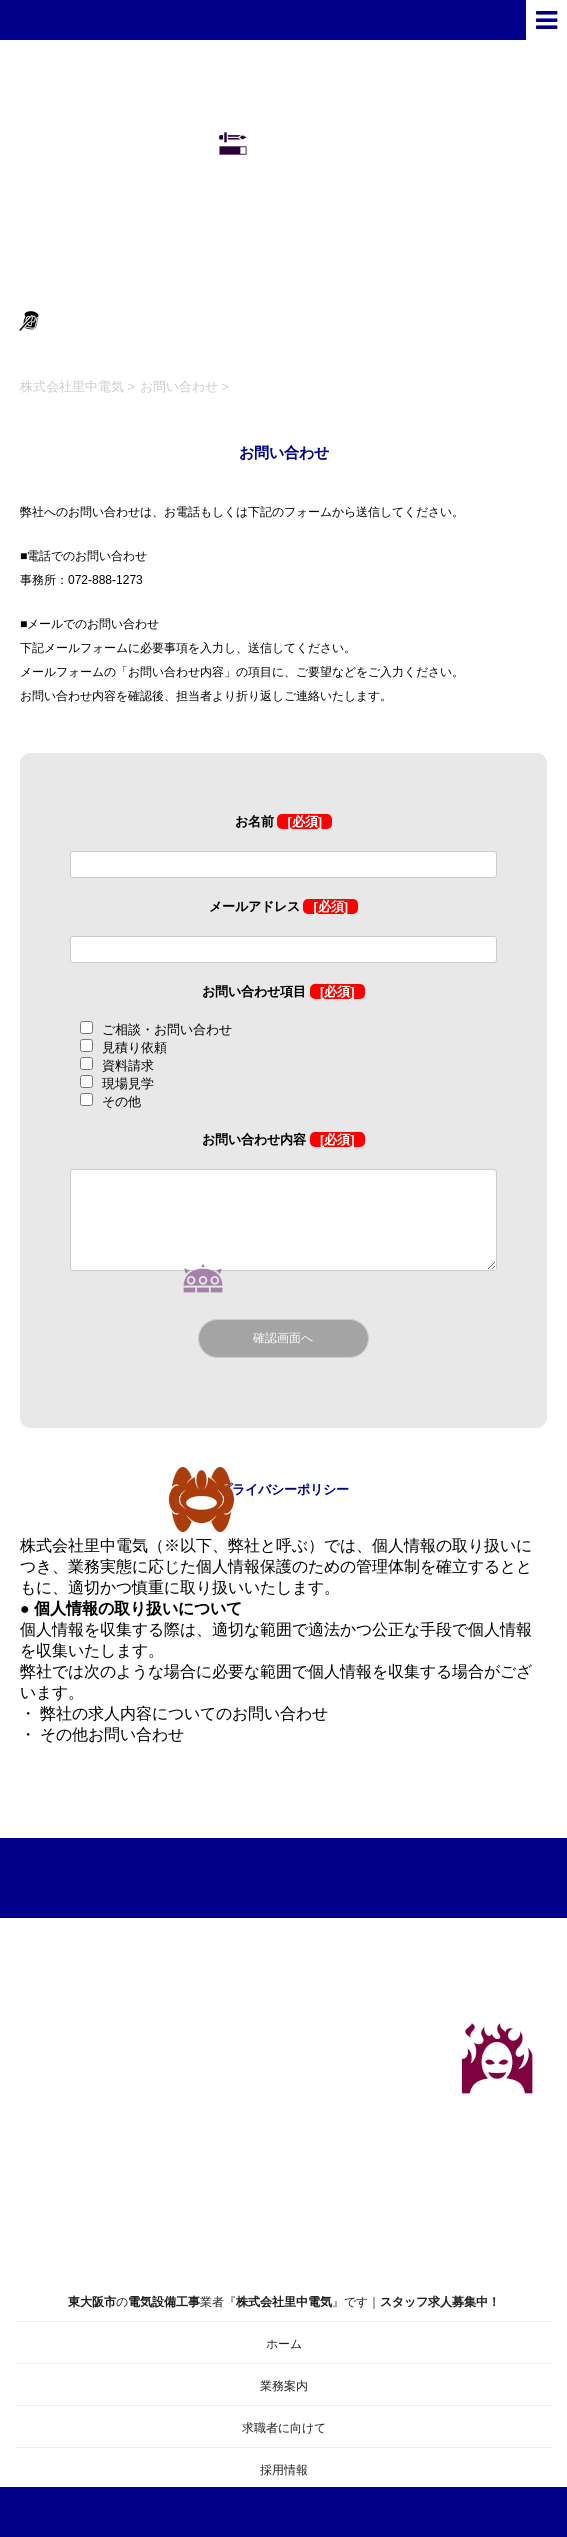 The height and width of the screenshot is (2537, 567). Describe the element at coordinates (497, 2058) in the screenshot. I see `pyromaniac character class or trait indicator` at that location.